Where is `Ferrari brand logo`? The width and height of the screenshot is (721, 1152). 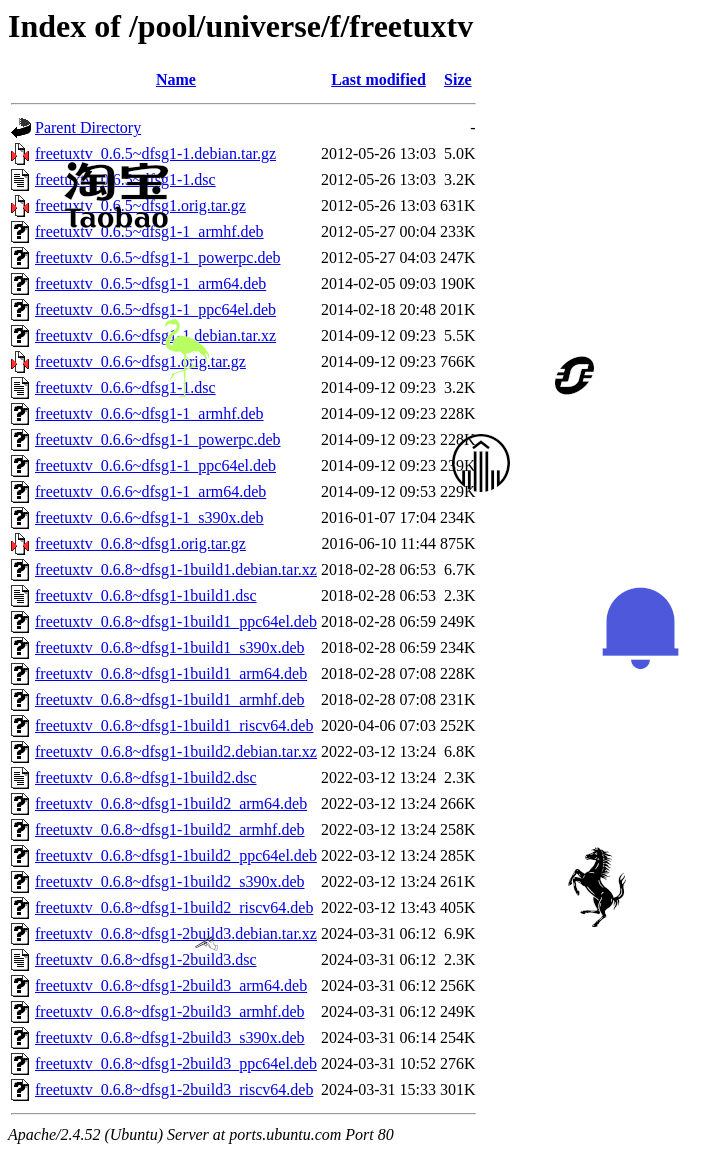 Ferrari brand logo is located at coordinates (597, 887).